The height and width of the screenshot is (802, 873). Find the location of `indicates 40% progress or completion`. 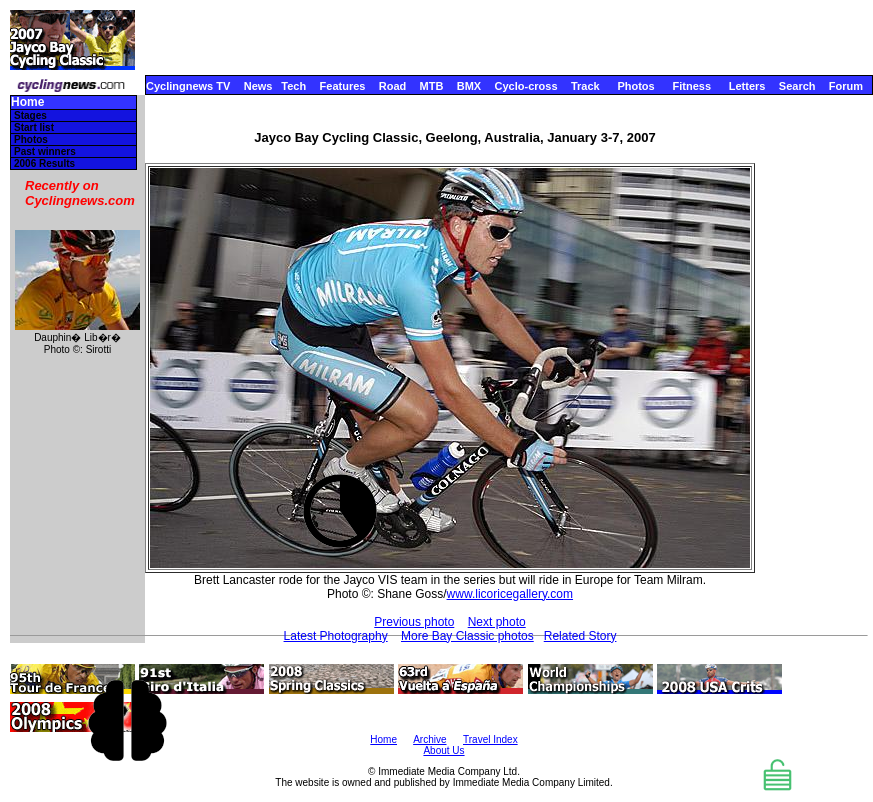

indicates 40% progress or completion is located at coordinates (340, 511).